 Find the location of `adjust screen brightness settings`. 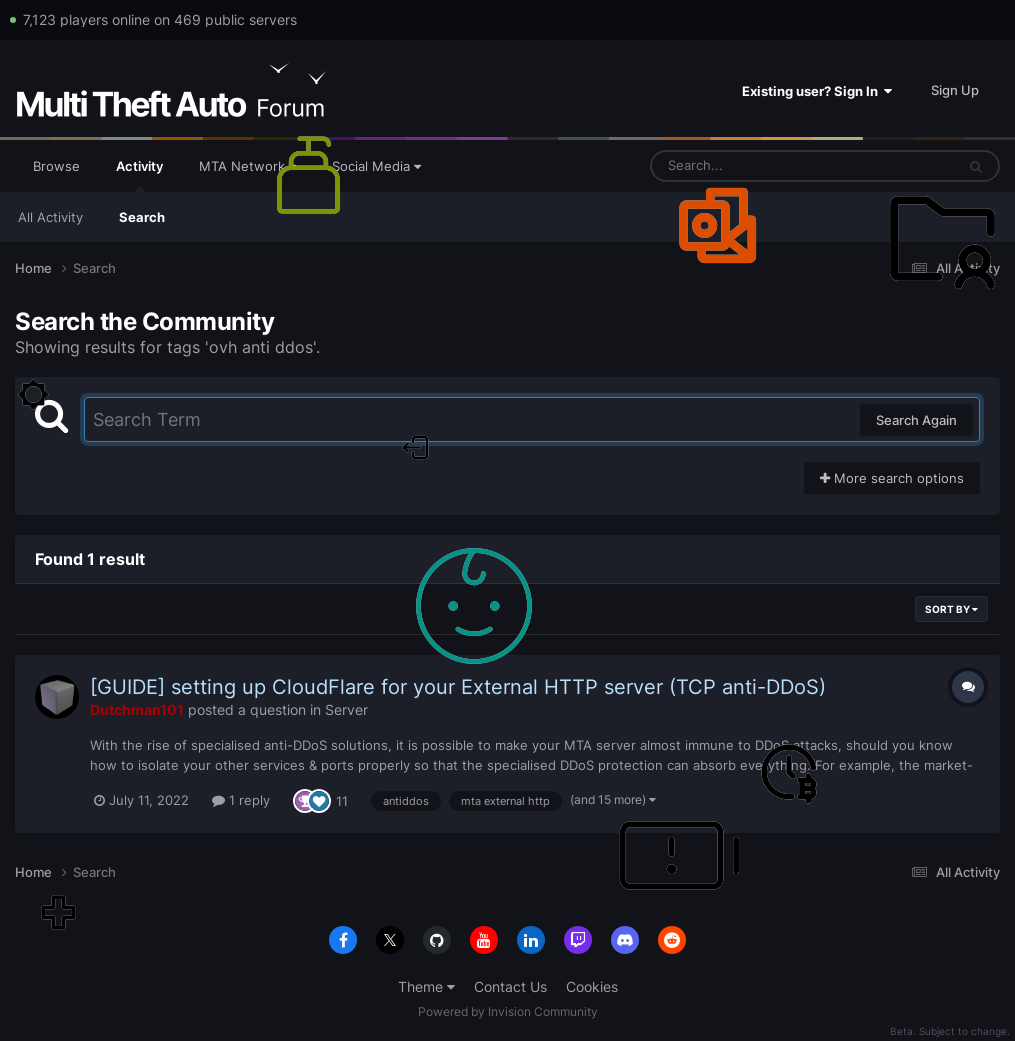

adjust screen brightness settings is located at coordinates (33, 394).